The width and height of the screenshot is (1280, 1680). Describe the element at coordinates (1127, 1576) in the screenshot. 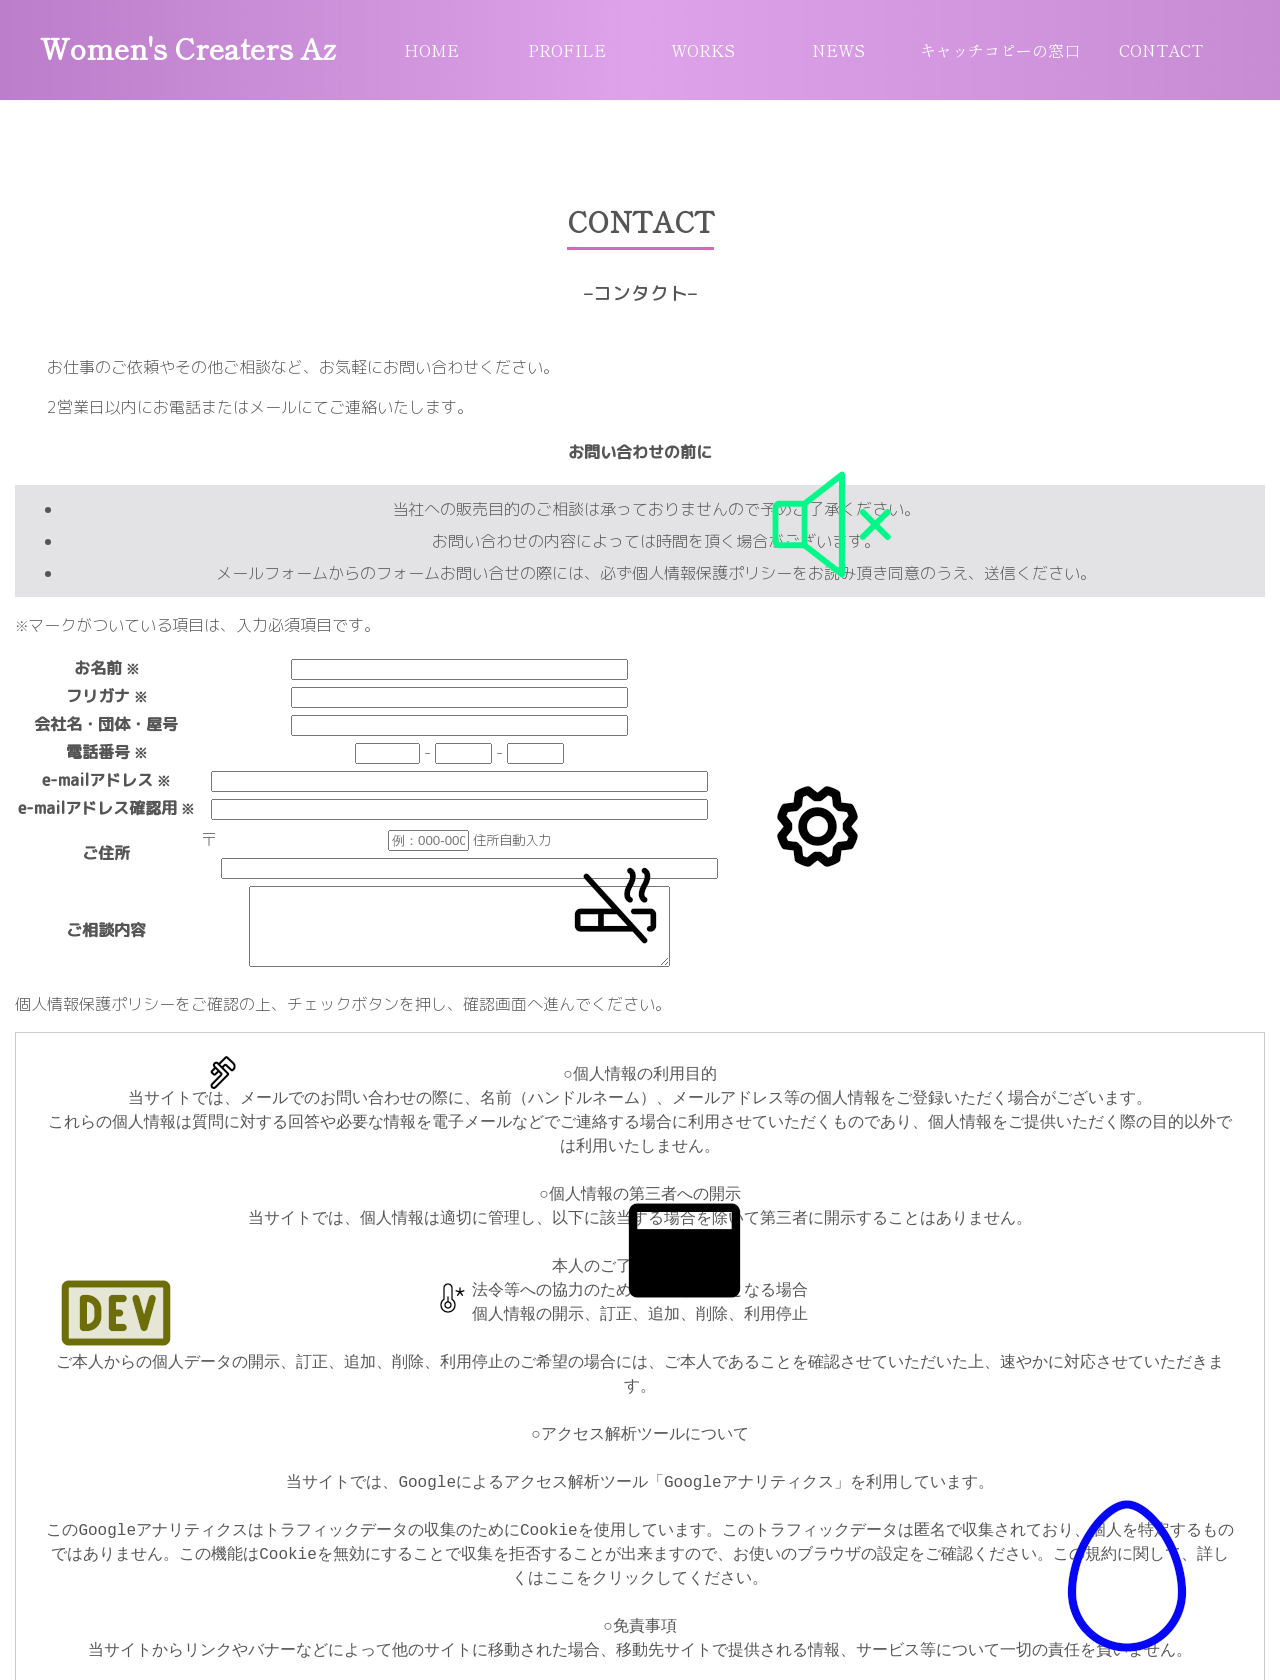

I see `indicates egg or egg-related dietary information` at that location.